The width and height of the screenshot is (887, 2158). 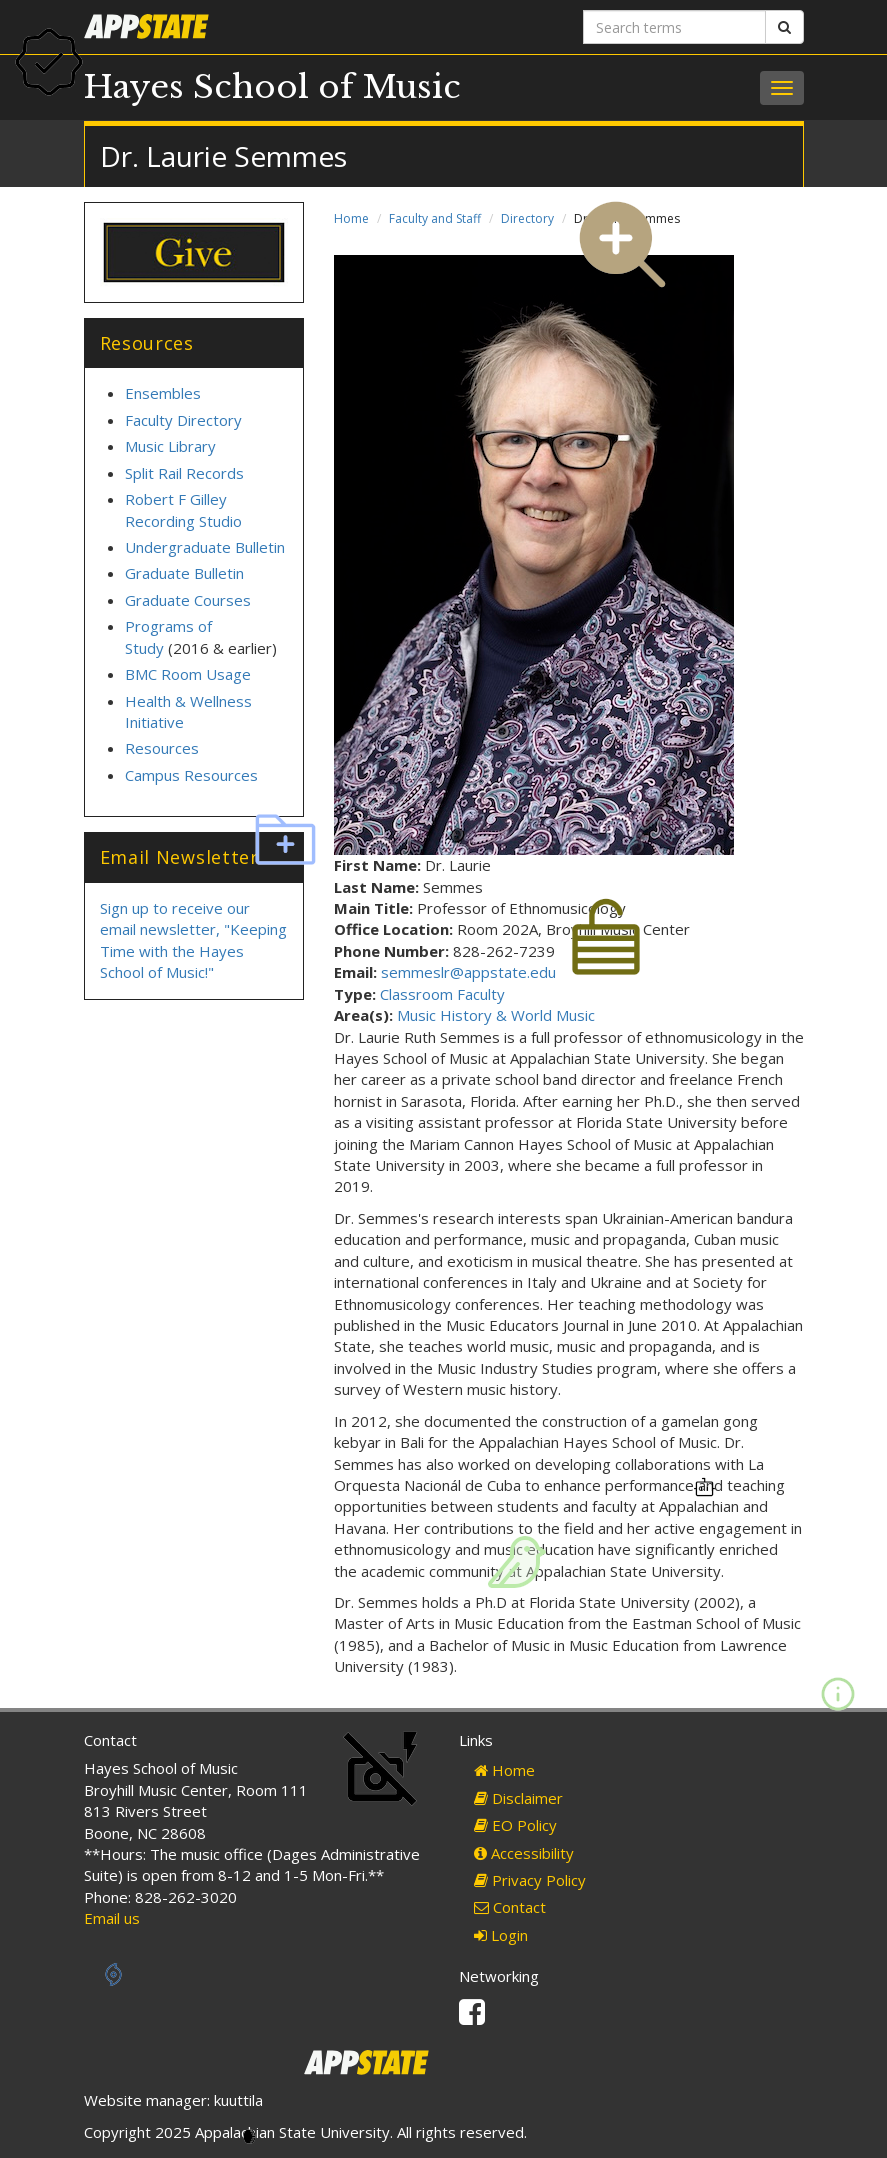 What do you see at coordinates (518, 1564) in the screenshot?
I see `access twitter or social media sharing` at bounding box center [518, 1564].